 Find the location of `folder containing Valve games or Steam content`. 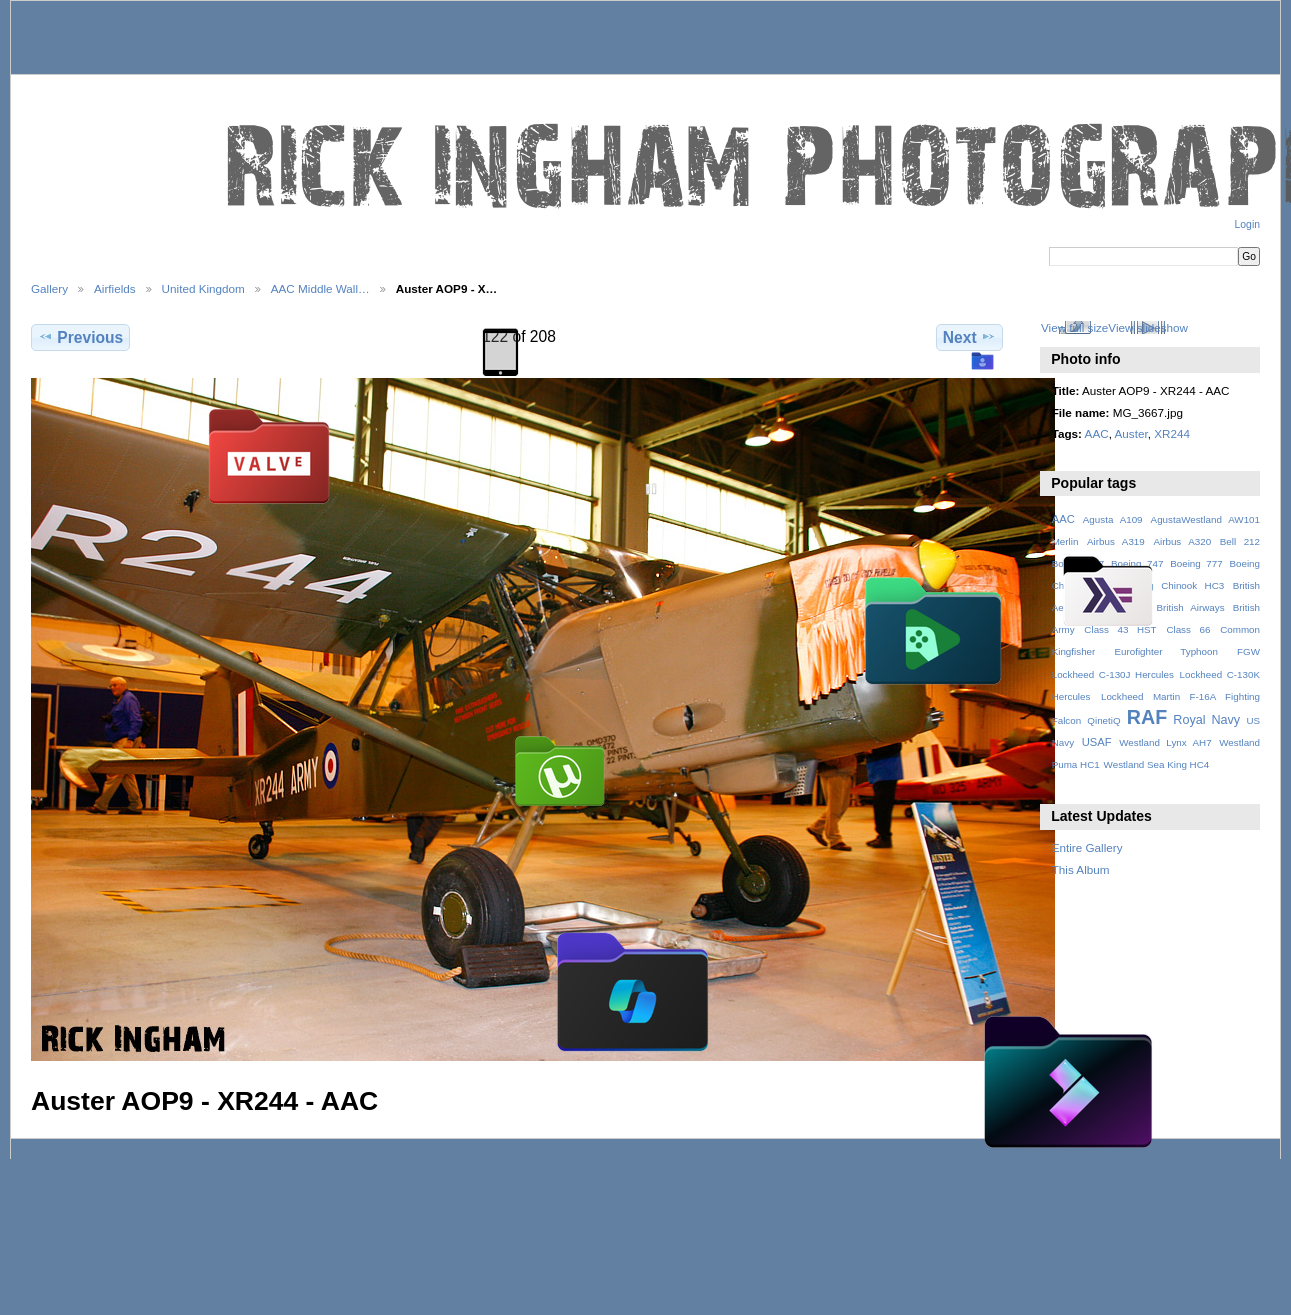

folder containing Valve games or Steam content is located at coordinates (268, 459).